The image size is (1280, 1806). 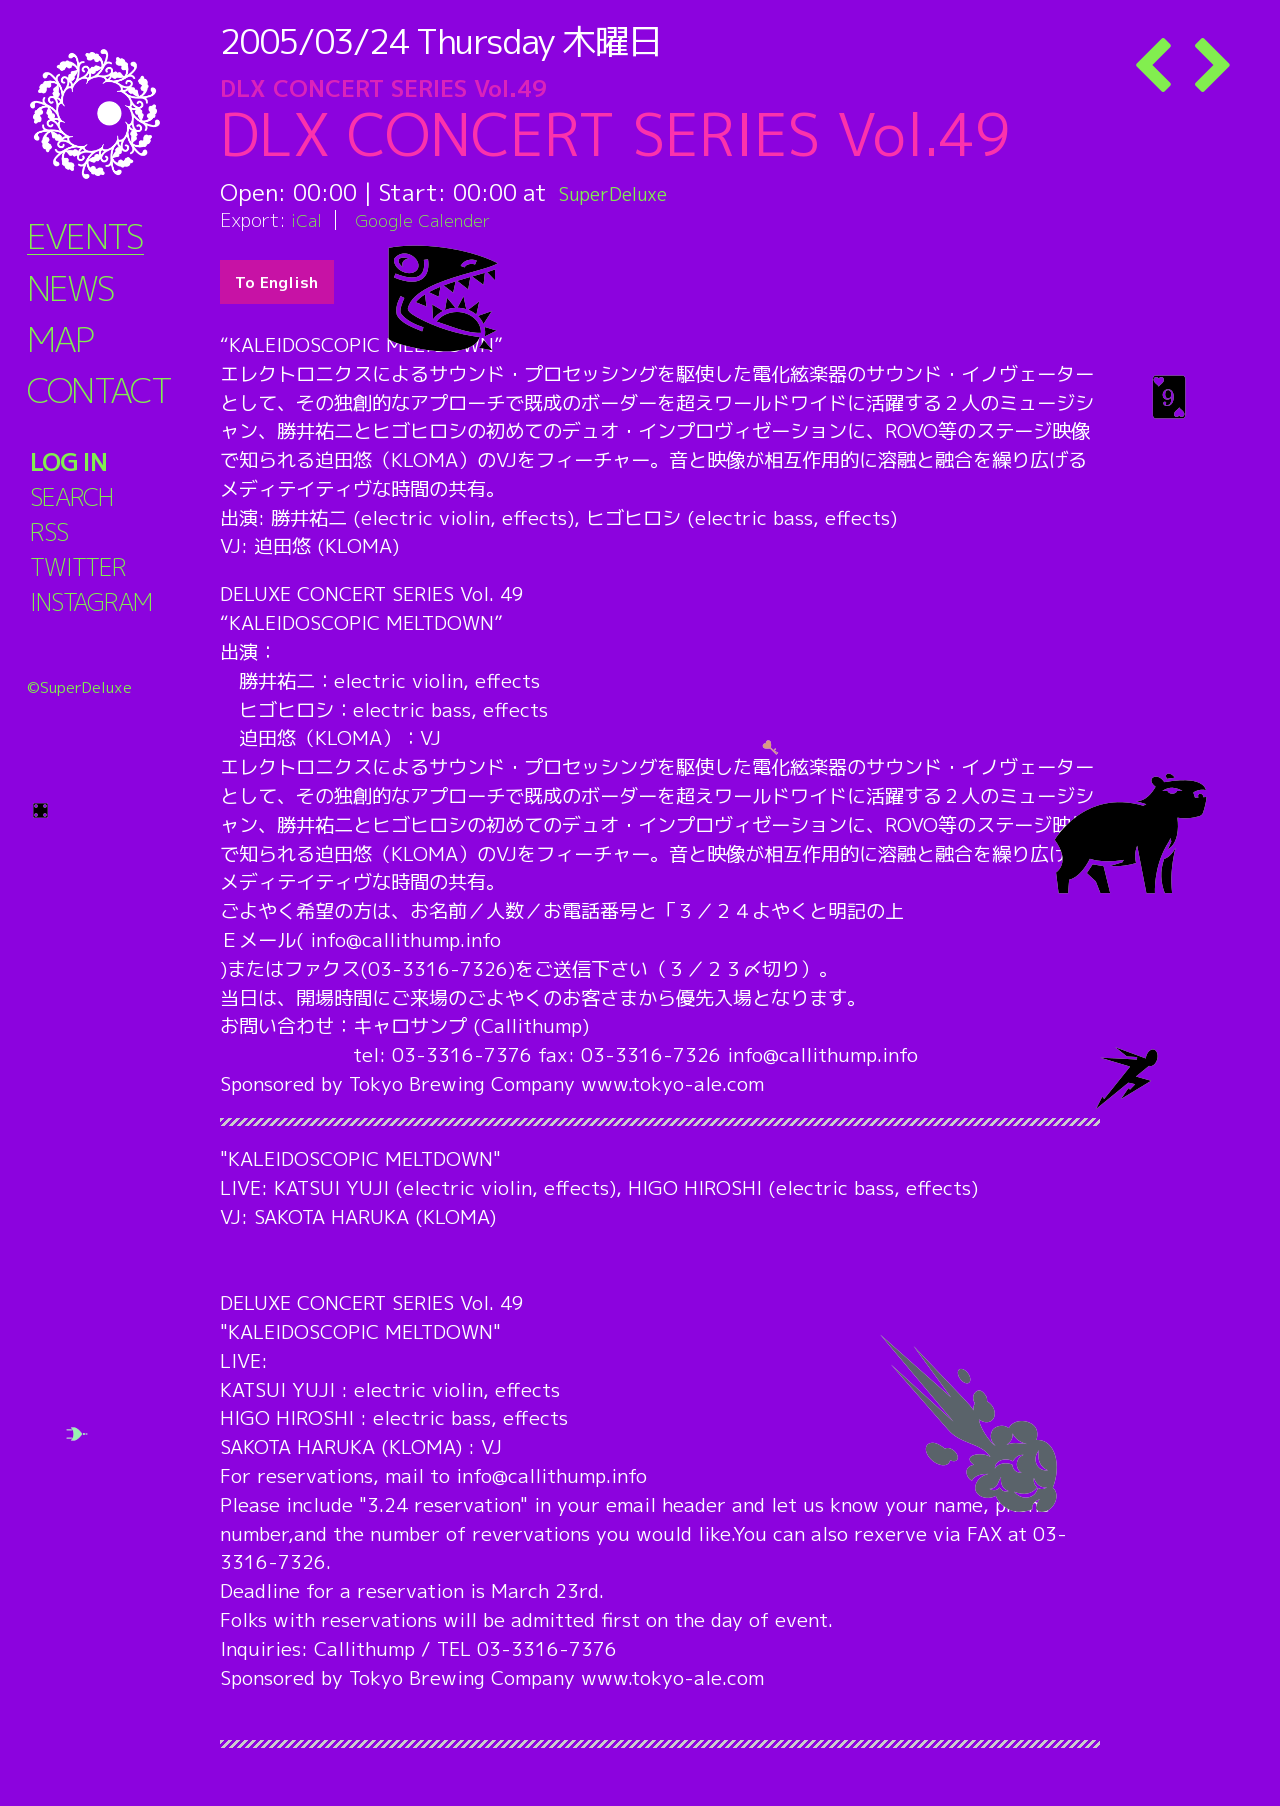 I want to click on activate sprint or run mode, so click(x=1126, y=1078).